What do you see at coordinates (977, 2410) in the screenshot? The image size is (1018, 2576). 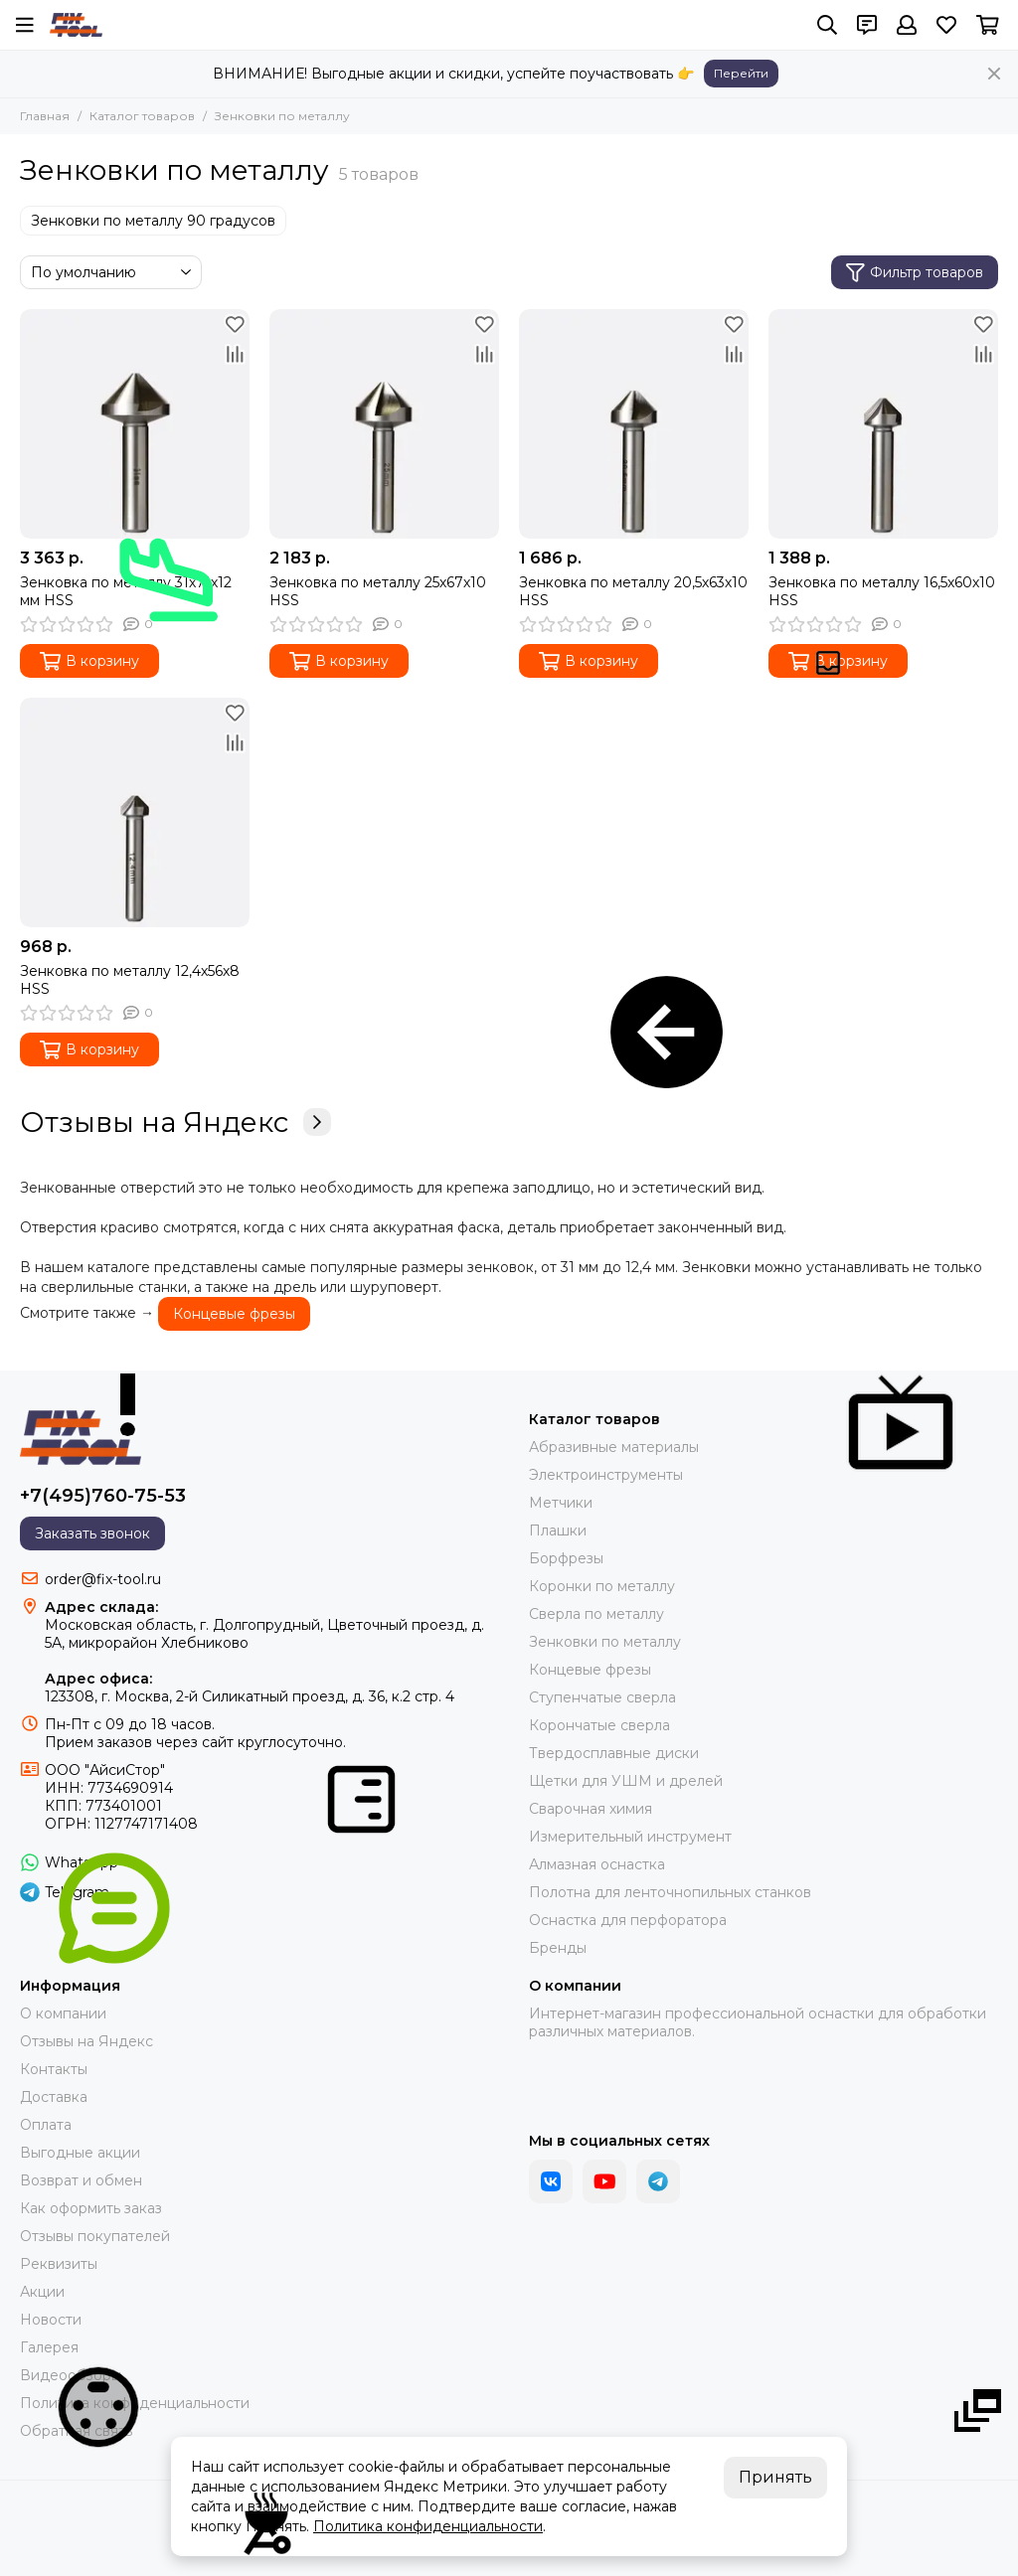 I see `view dynamic or live feed content` at bounding box center [977, 2410].